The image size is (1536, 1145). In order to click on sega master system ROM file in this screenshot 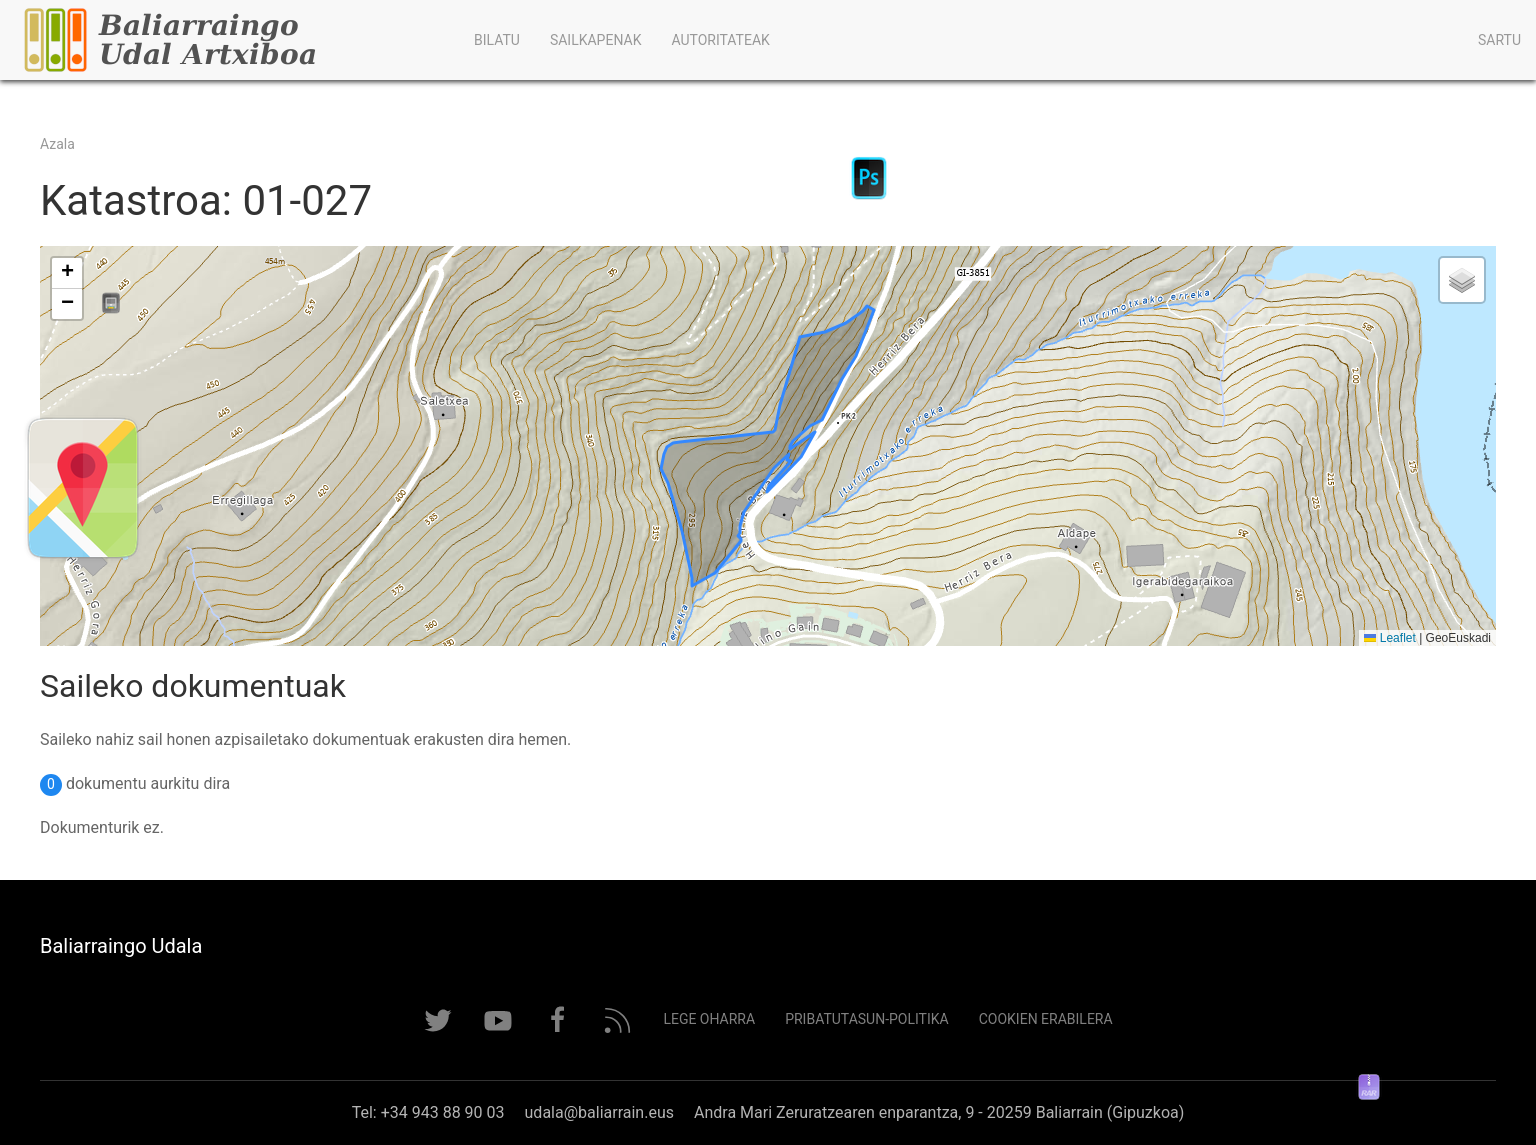, I will do `click(111, 303)`.